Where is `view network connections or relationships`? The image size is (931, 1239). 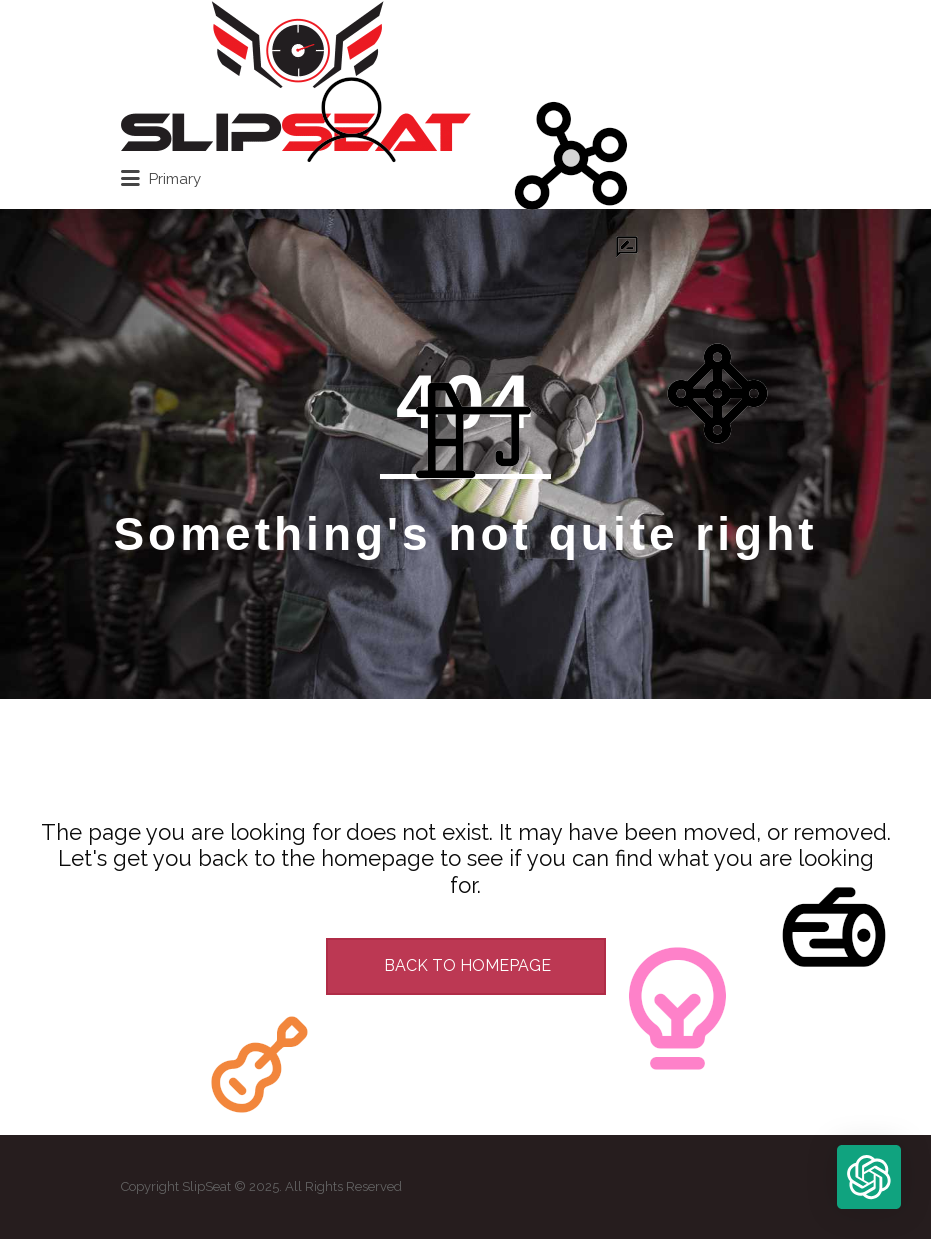
view network connections or relationships is located at coordinates (571, 158).